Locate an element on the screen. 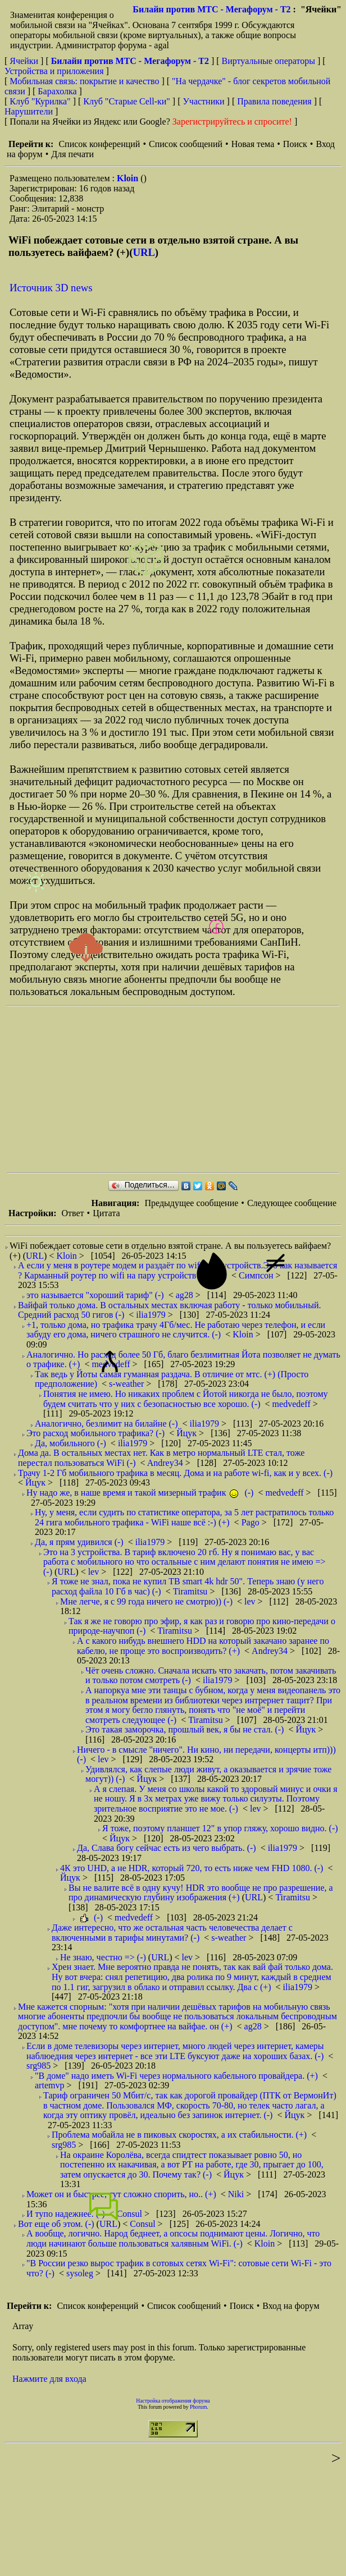  indicates trending or hot content is located at coordinates (212, 1272).